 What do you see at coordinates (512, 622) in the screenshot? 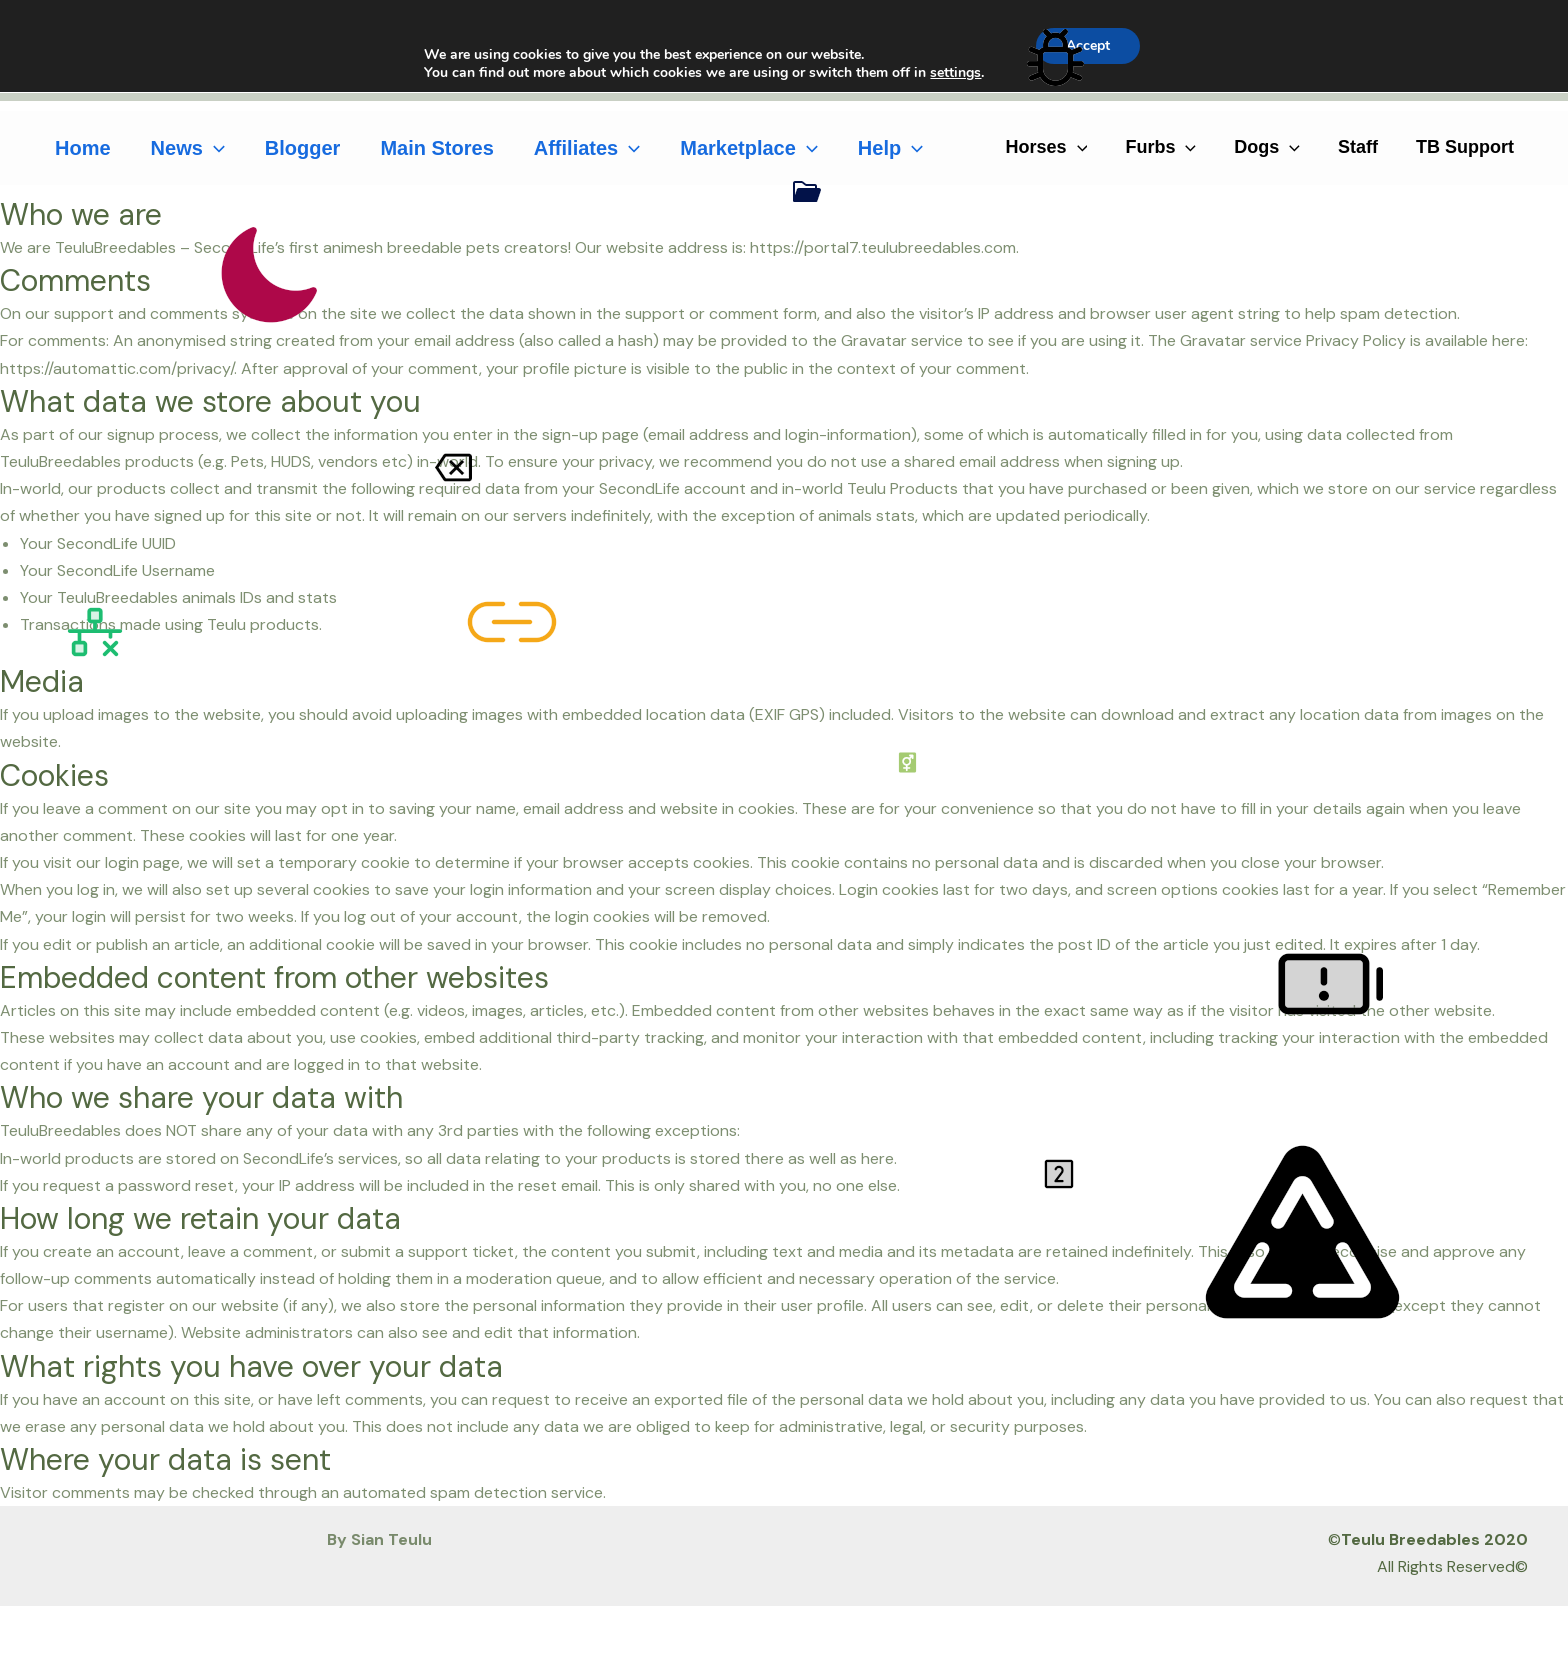
I see `copy link to clipboard` at bounding box center [512, 622].